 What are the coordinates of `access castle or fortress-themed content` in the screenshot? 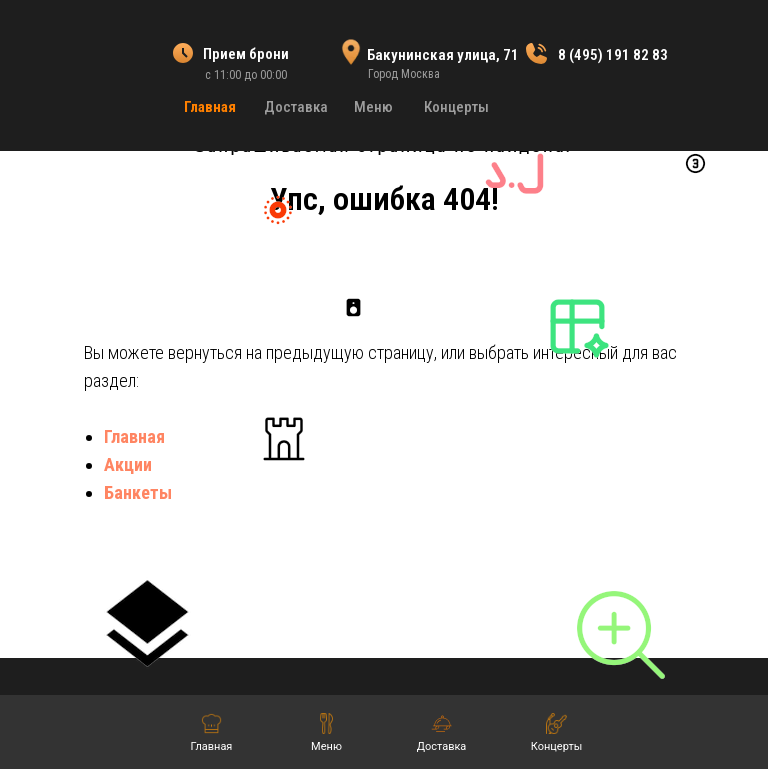 It's located at (284, 438).